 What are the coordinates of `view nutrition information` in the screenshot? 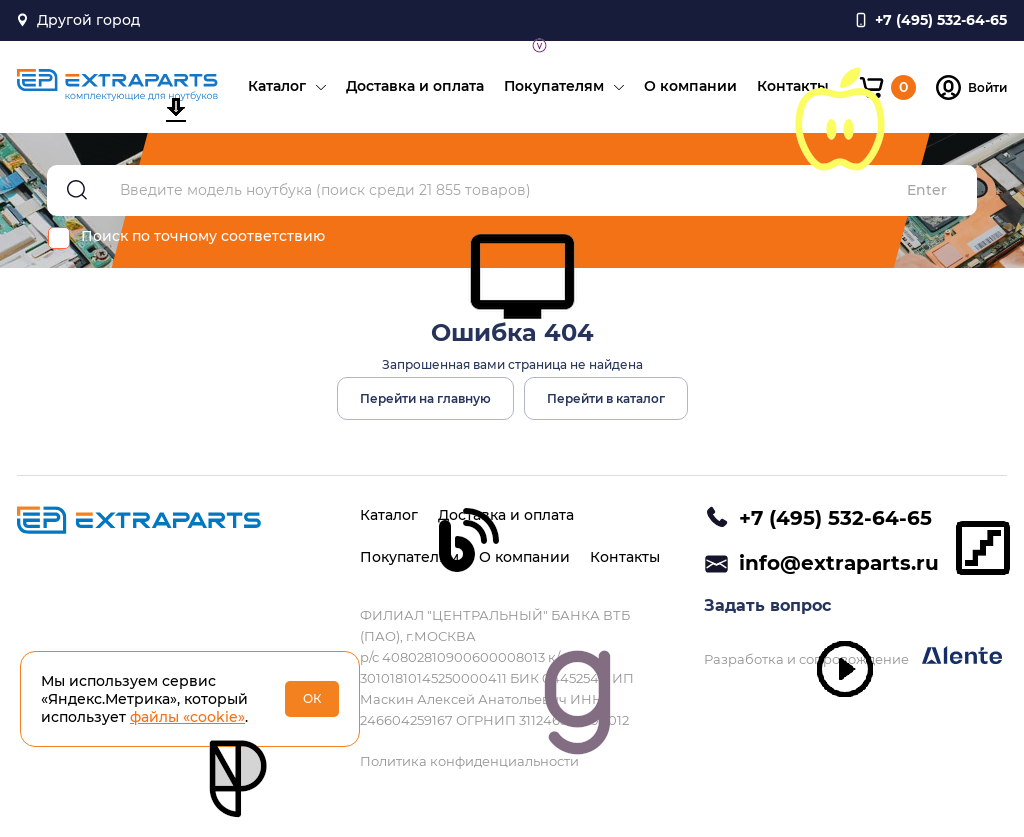 It's located at (840, 119).